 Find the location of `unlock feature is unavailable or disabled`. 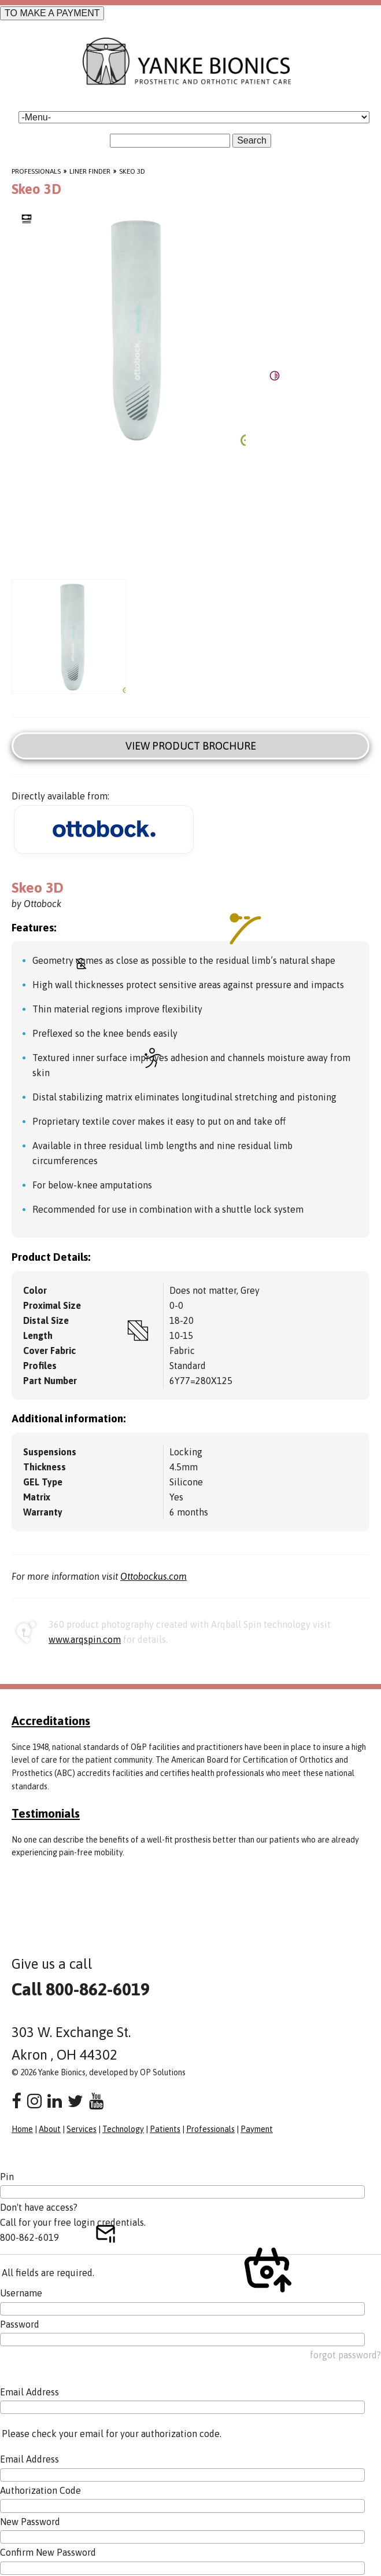

unlock feature is unavailable or disabled is located at coordinates (81, 964).